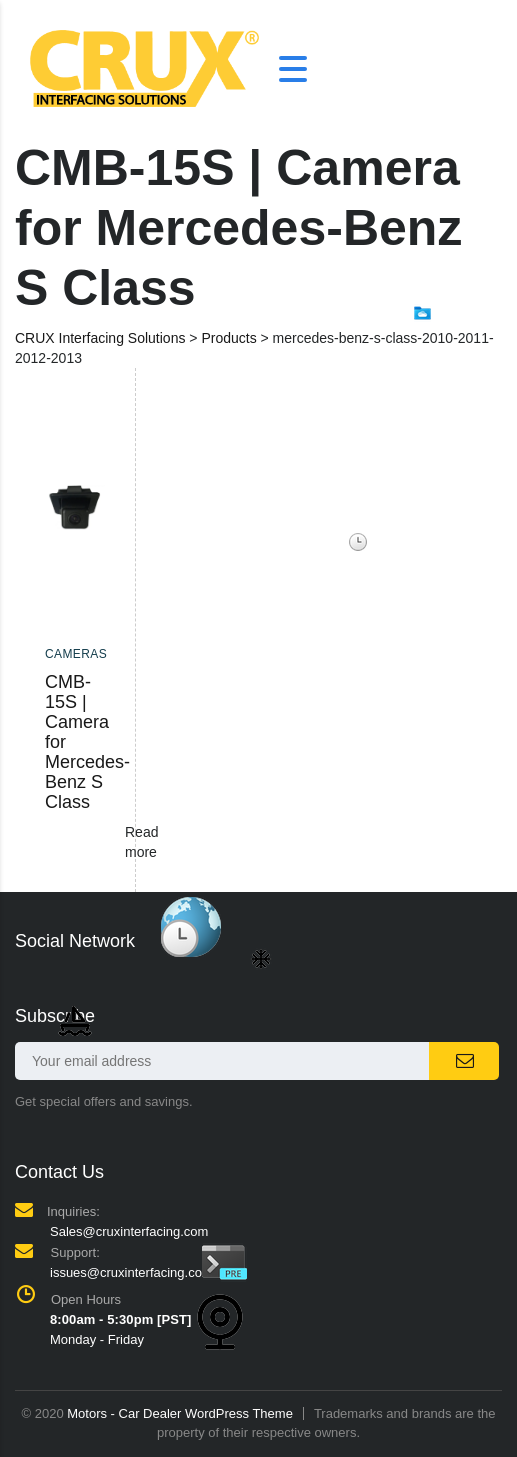  What do you see at coordinates (75, 1021) in the screenshot?
I see `access sailing or boating features` at bounding box center [75, 1021].